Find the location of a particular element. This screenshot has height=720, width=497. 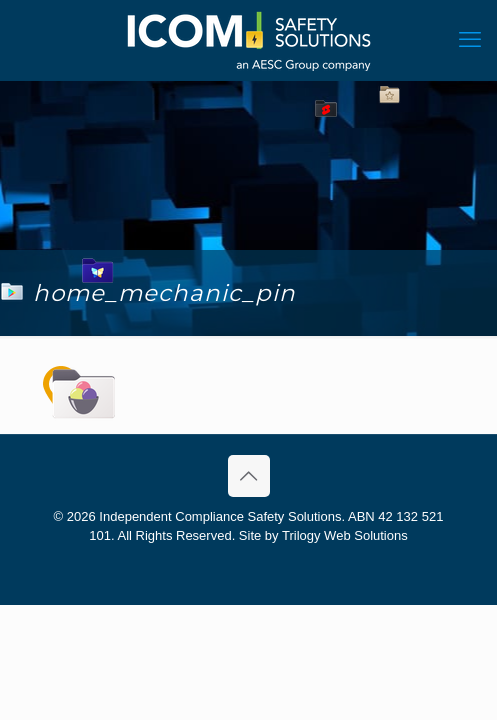

open folder containing Scoop package manager files is located at coordinates (83, 395).